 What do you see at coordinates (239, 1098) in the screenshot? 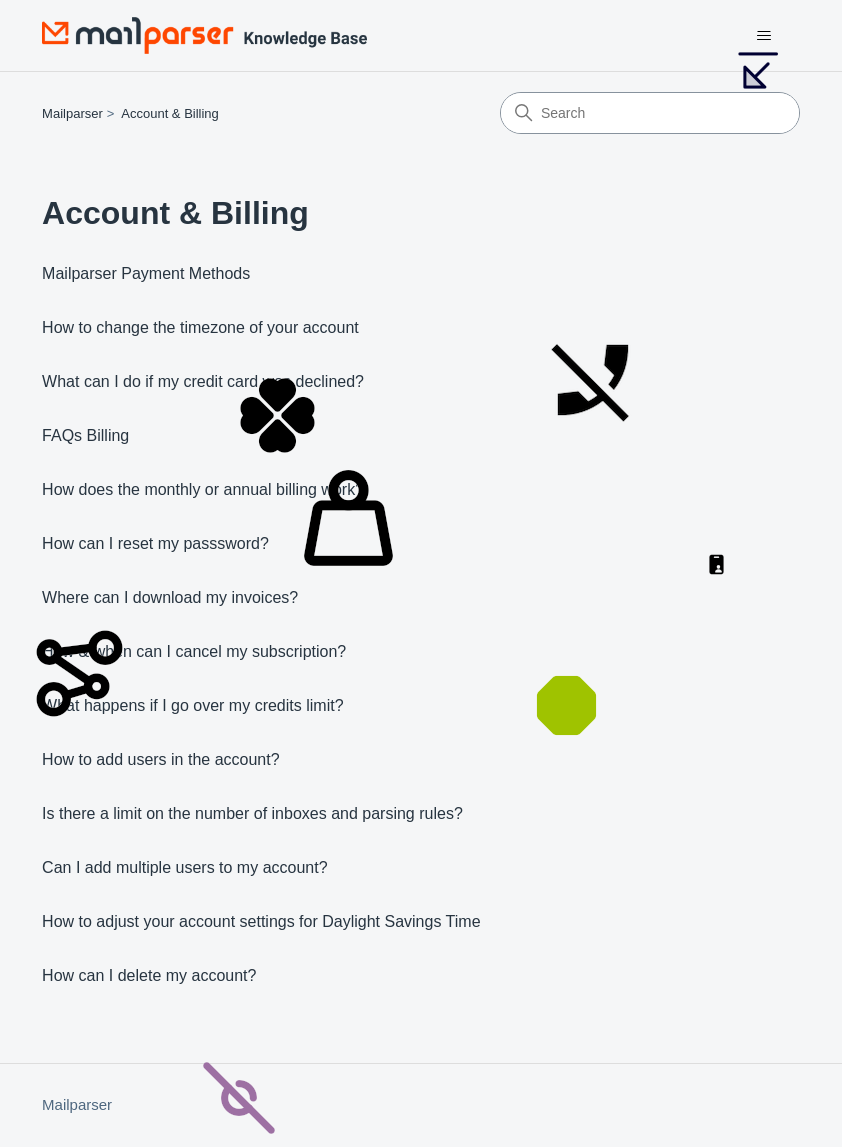
I see `disable location point or marker` at bounding box center [239, 1098].